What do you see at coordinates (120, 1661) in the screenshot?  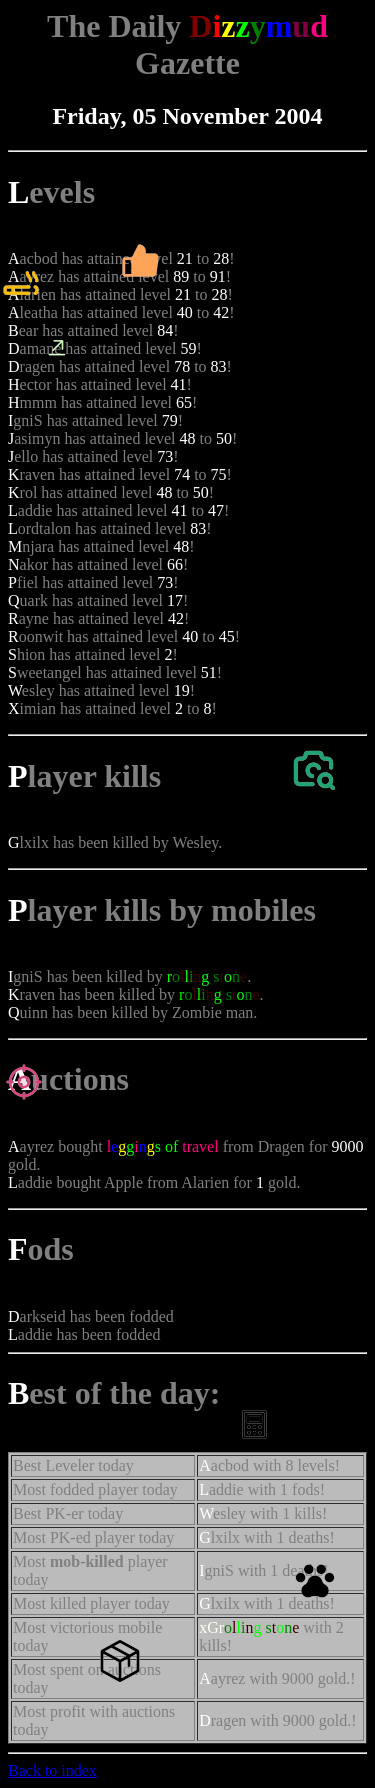 I see `view order or shipment details` at bounding box center [120, 1661].